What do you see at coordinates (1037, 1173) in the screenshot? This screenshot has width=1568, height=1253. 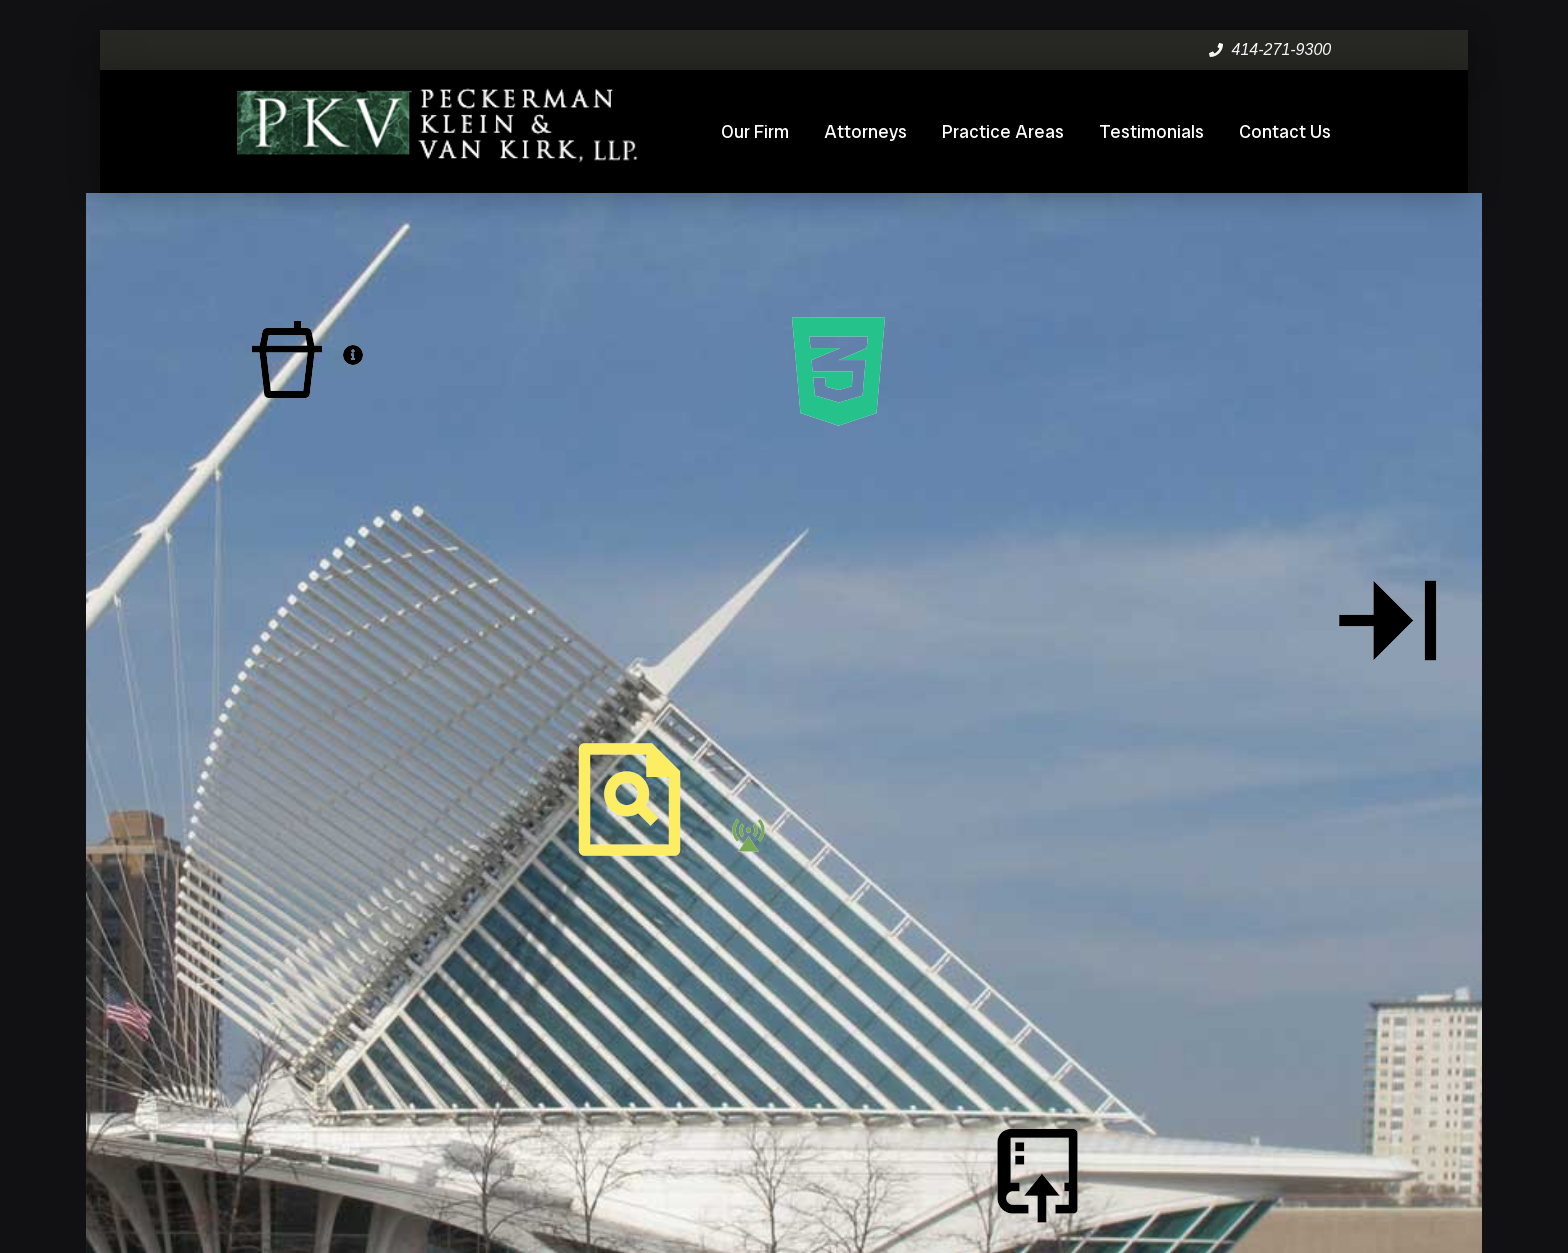 I see `view commit history for a repository` at bounding box center [1037, 1173].